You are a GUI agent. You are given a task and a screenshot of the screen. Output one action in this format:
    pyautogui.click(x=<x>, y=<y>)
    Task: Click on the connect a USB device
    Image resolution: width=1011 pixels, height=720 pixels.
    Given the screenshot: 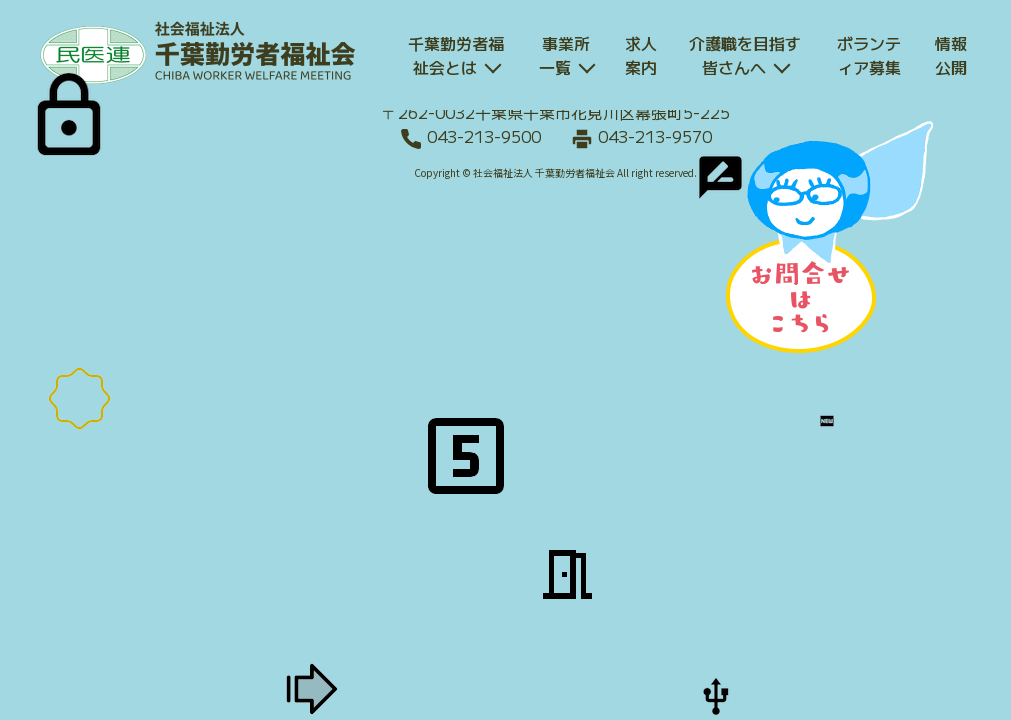 What is the action you would take?
    pyautogui.click(x=716, y=697)
    